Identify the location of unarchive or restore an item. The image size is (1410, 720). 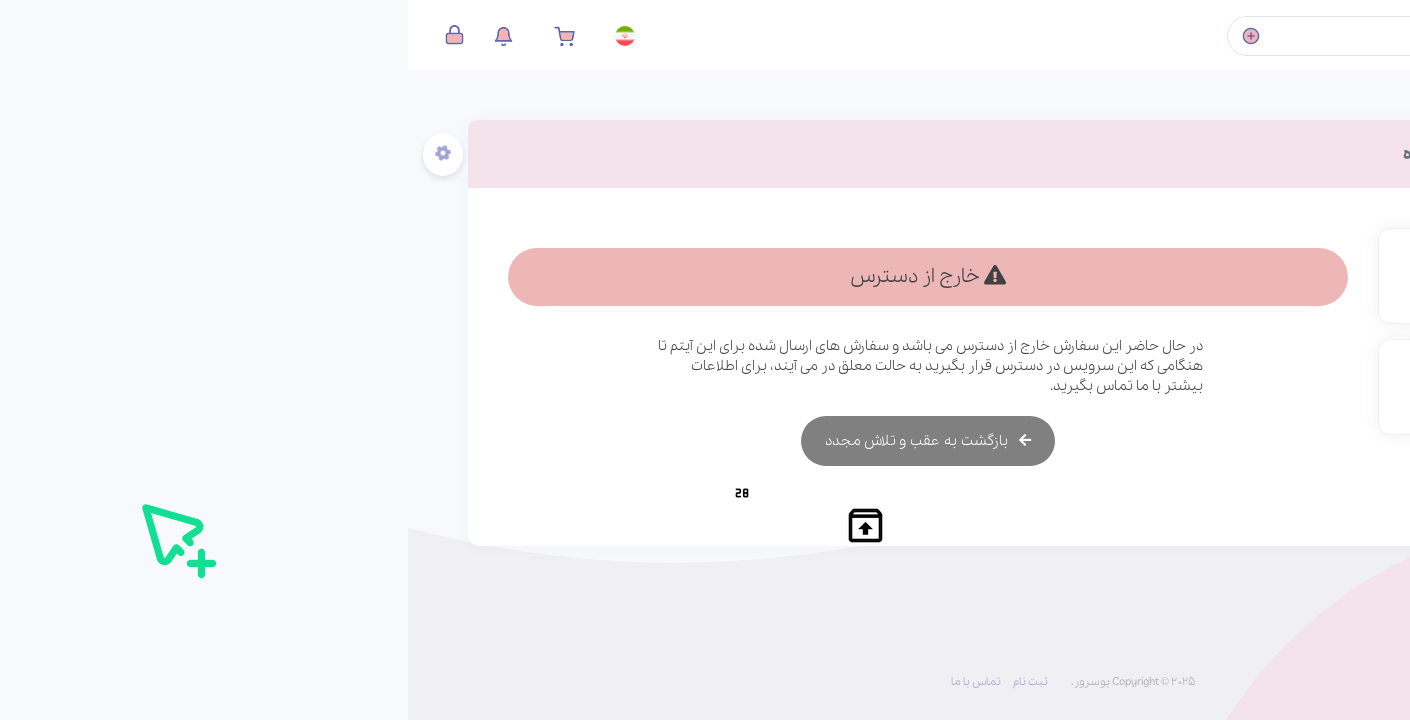
(865, 525).